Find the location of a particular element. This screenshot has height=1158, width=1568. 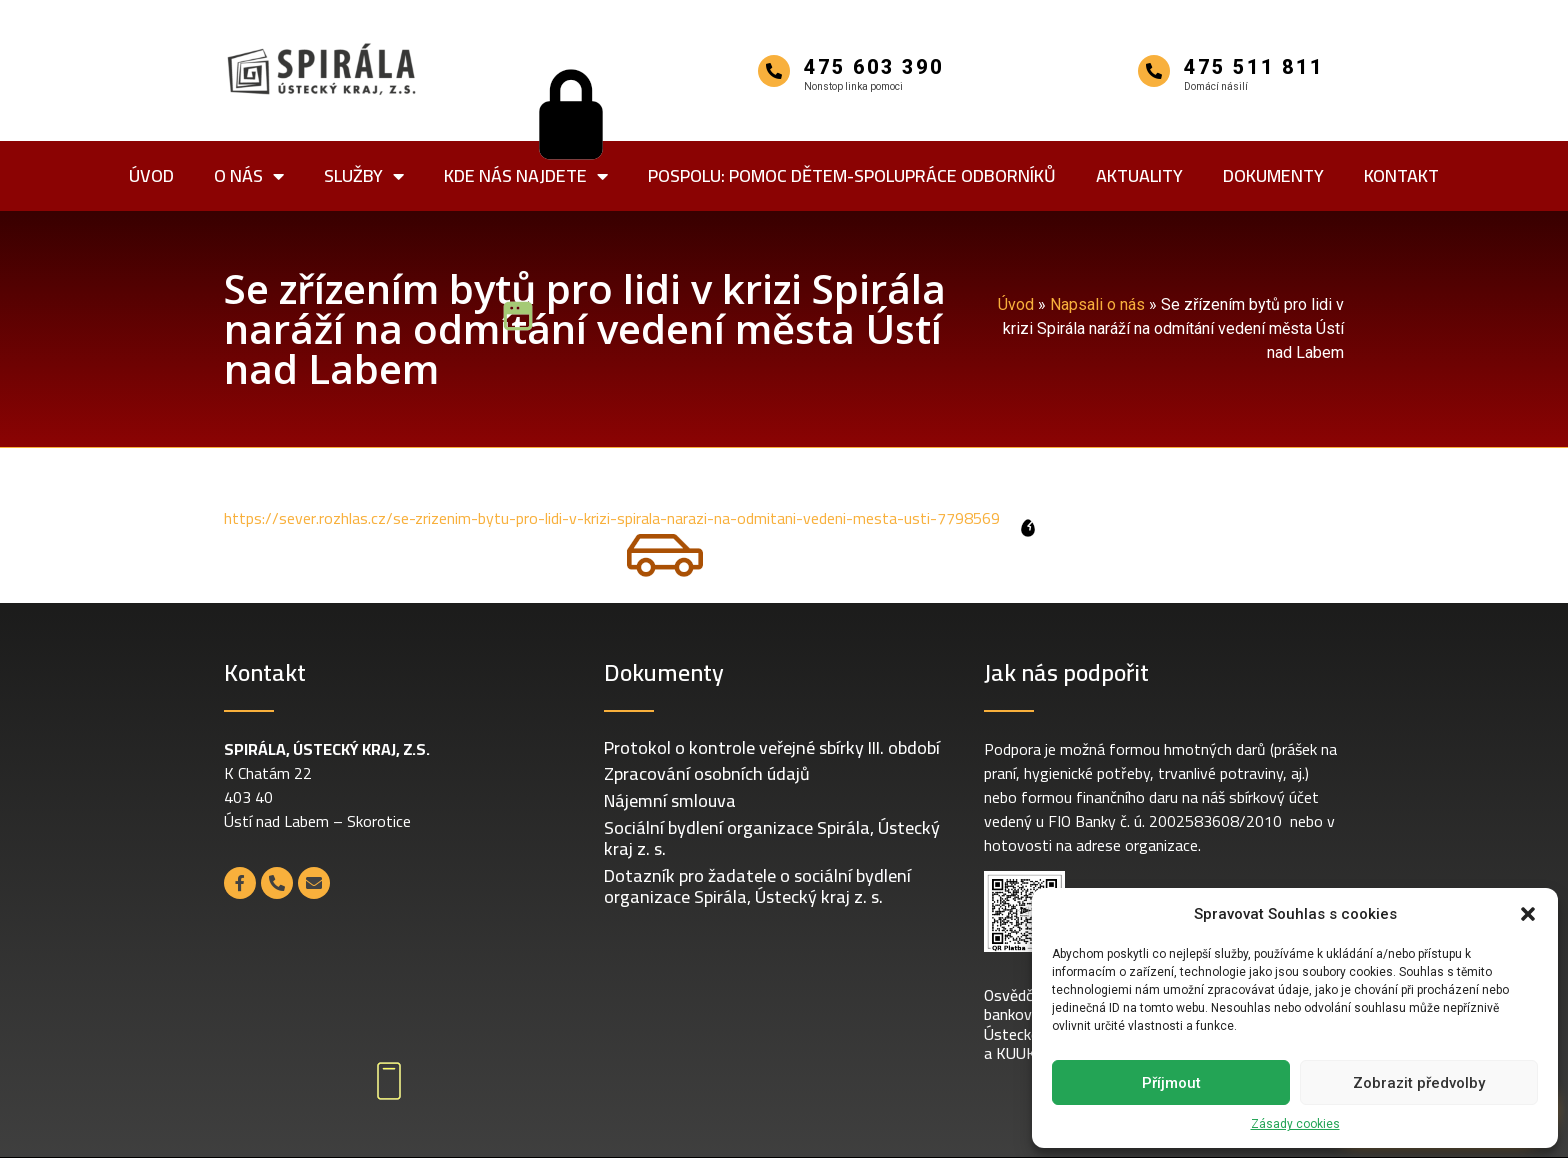

open web browser is located at coordinates (518, 316).